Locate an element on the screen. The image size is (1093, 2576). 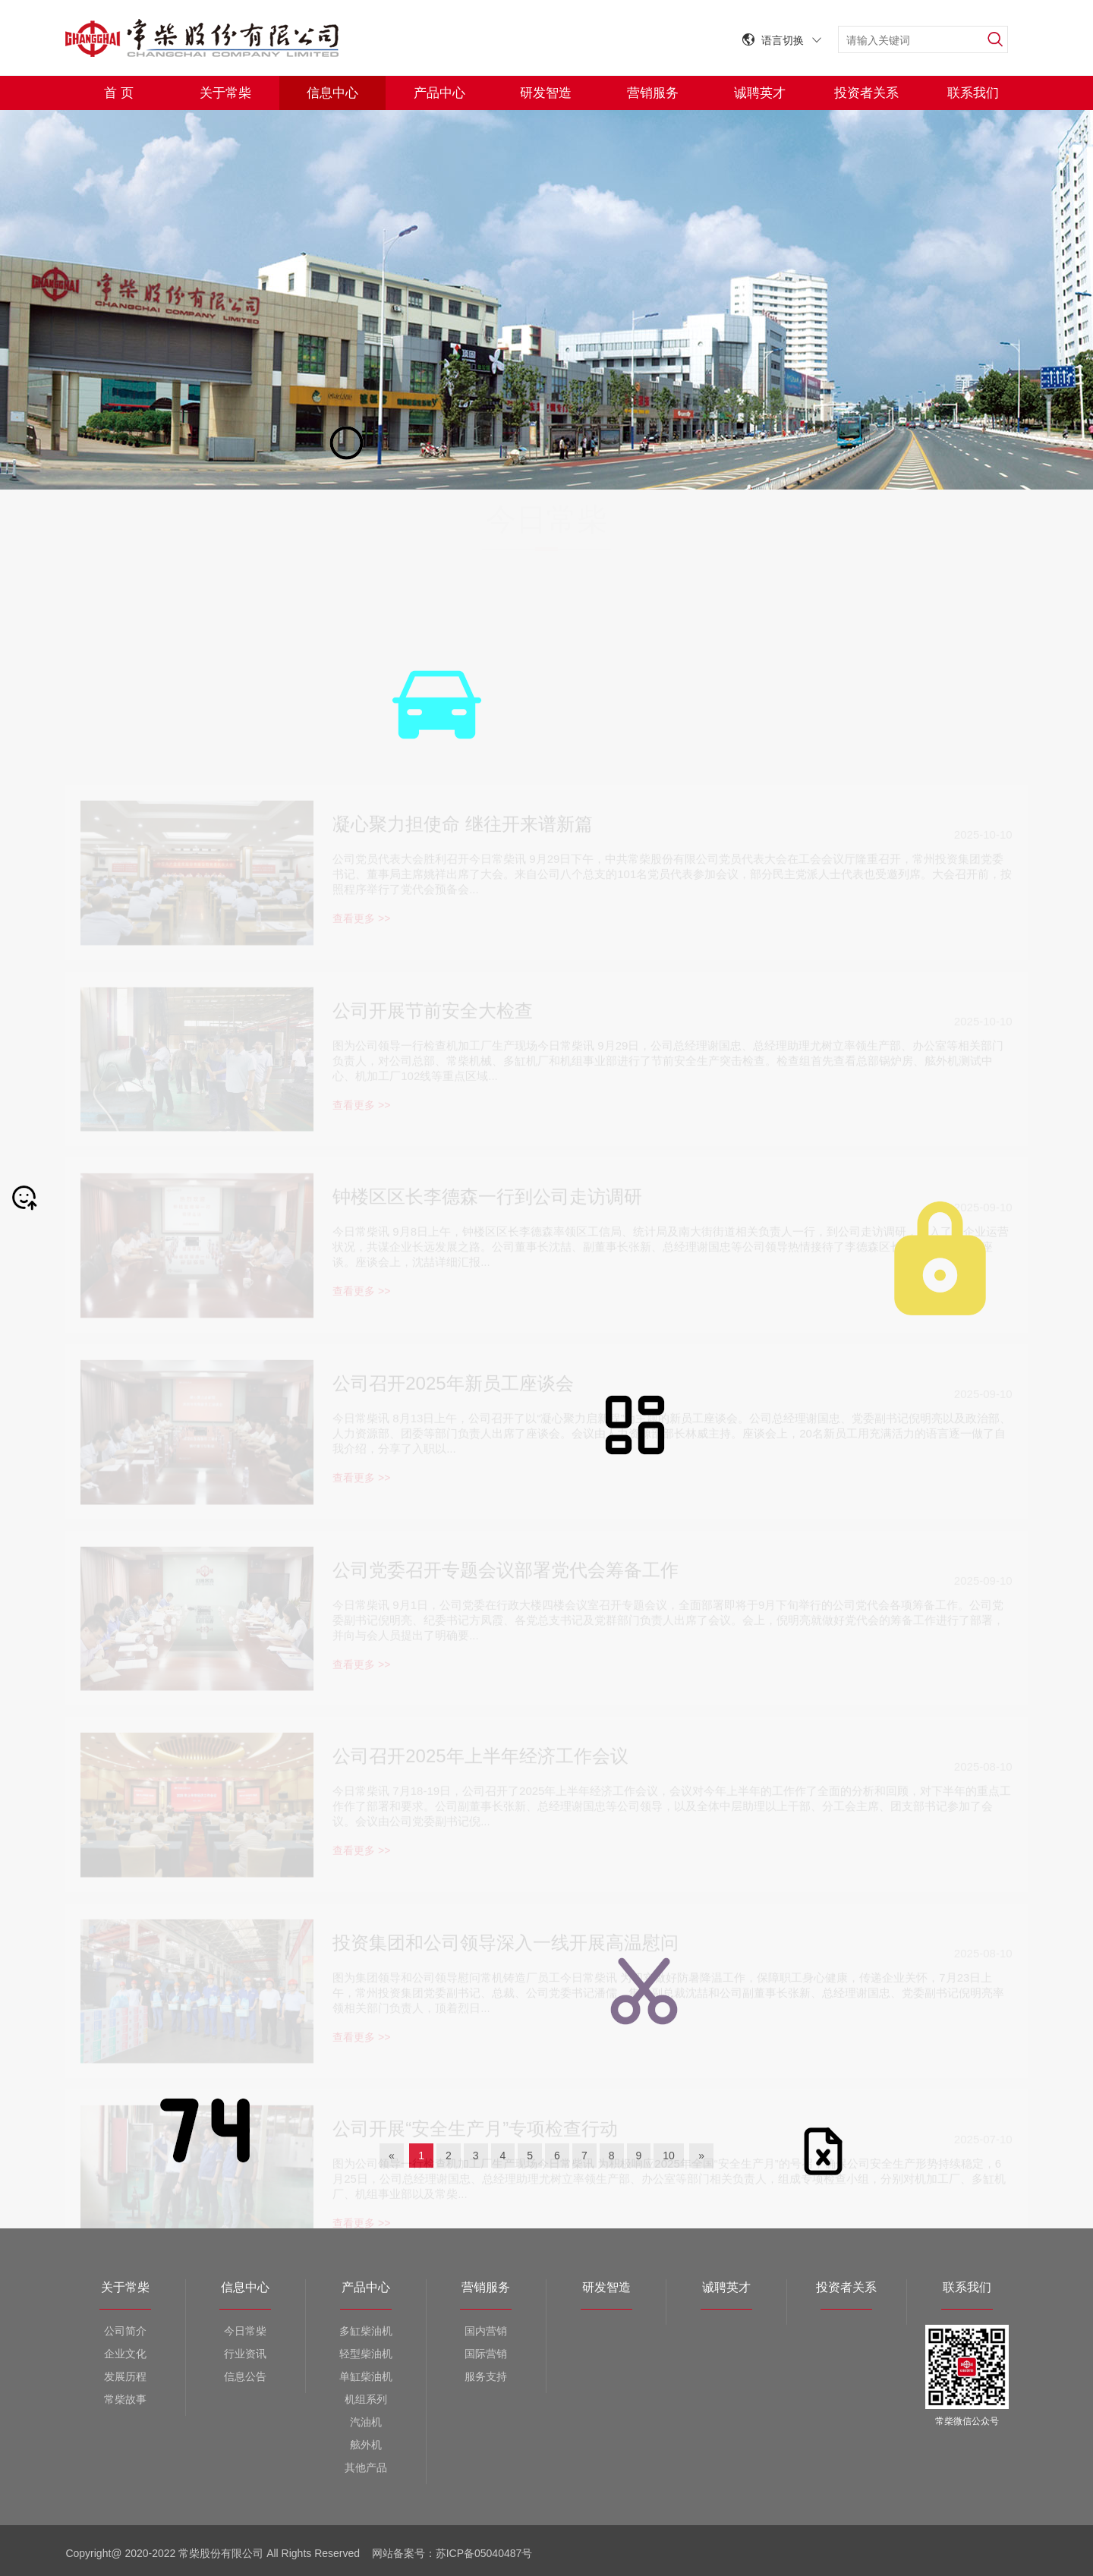
access vehicle or car-related settings is located at coordinates (436, 706).